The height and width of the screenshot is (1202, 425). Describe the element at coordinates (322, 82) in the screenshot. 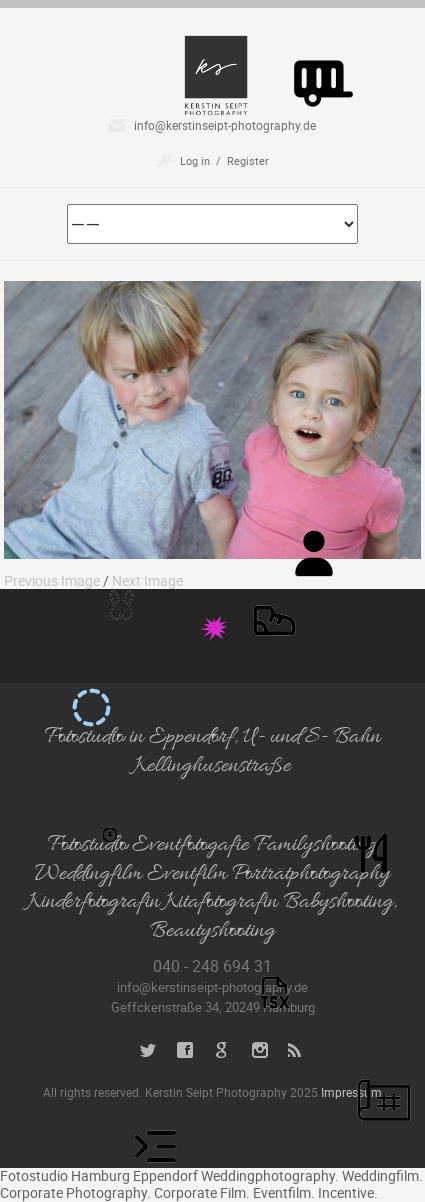

I see `view trailer or towing equipment options` at that location.